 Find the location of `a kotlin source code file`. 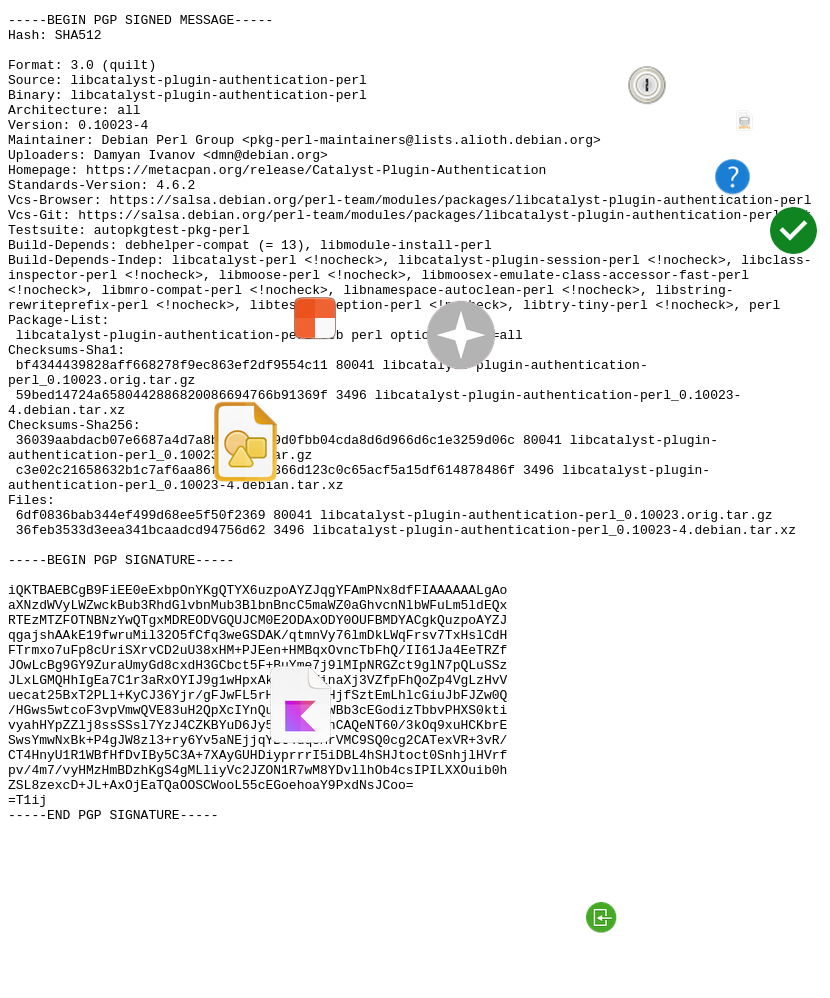

a kotlin source code file is located at coordinates (300, 704).